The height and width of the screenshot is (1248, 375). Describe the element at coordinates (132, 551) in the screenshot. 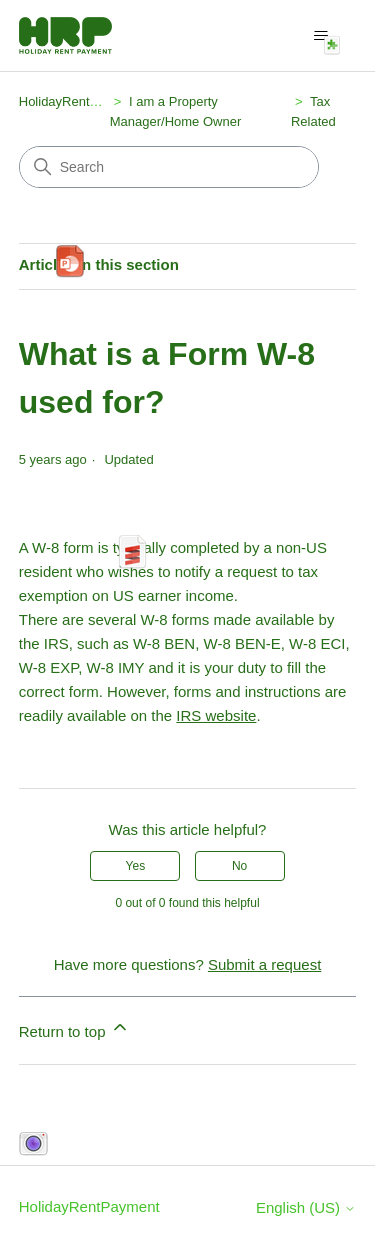

I see `a scala programming language source file` at that location.